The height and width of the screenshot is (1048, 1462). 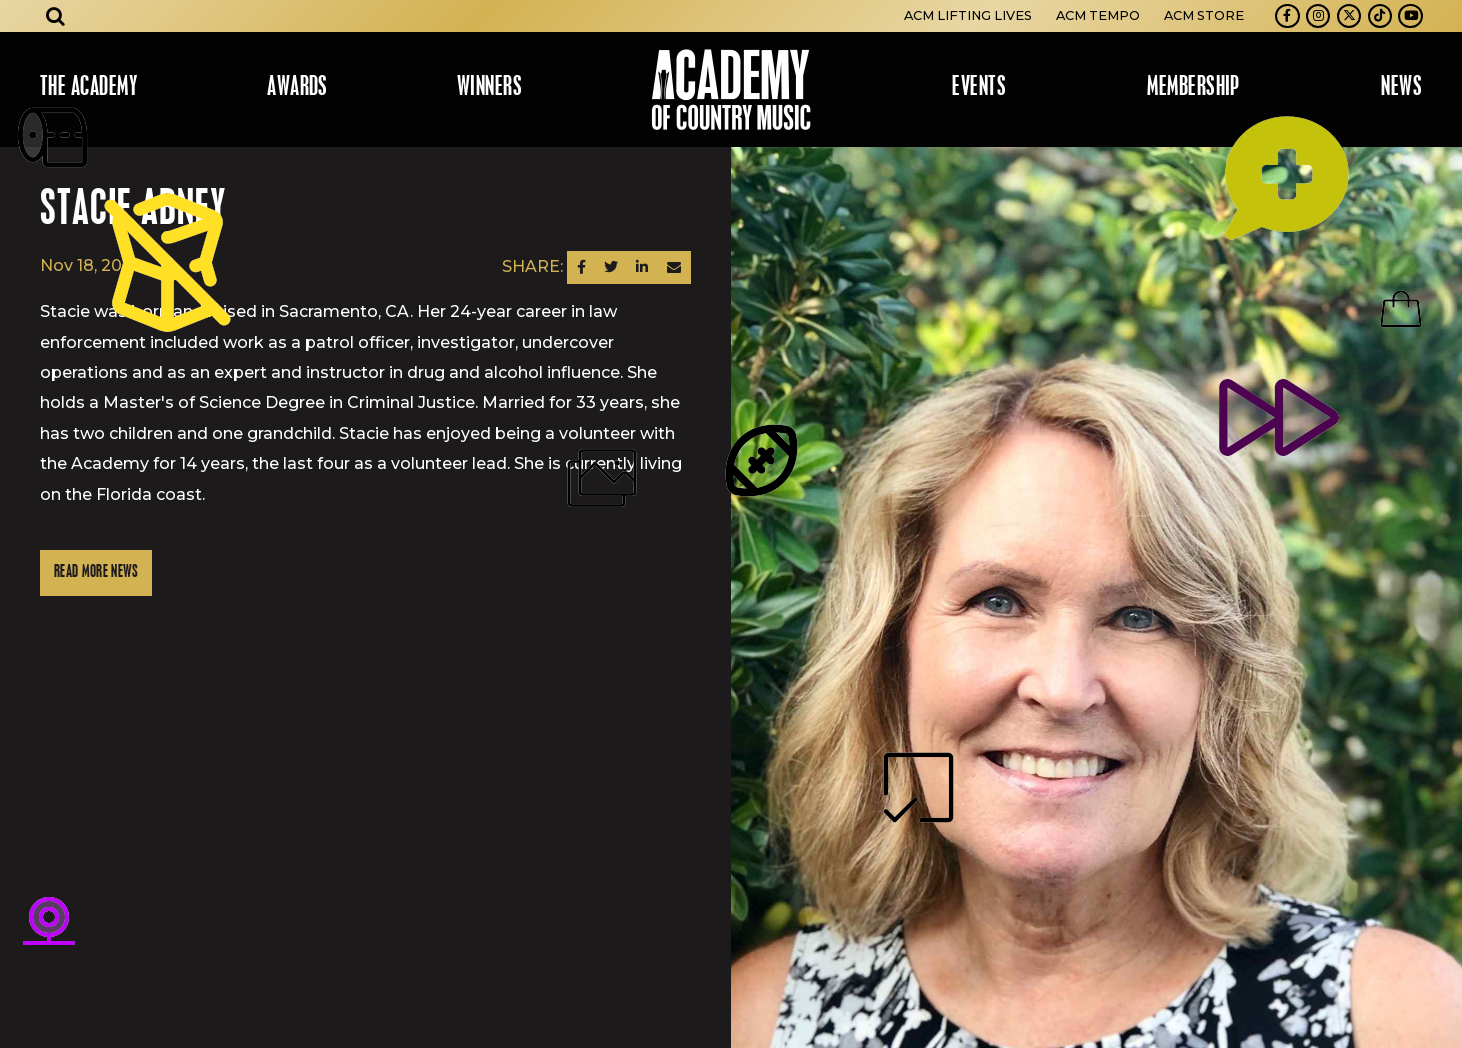 What do you see at coordinates (52, 137) in the screenshot?
I see `bathroom or restroom location indicator` at bounding box center [52, 137].